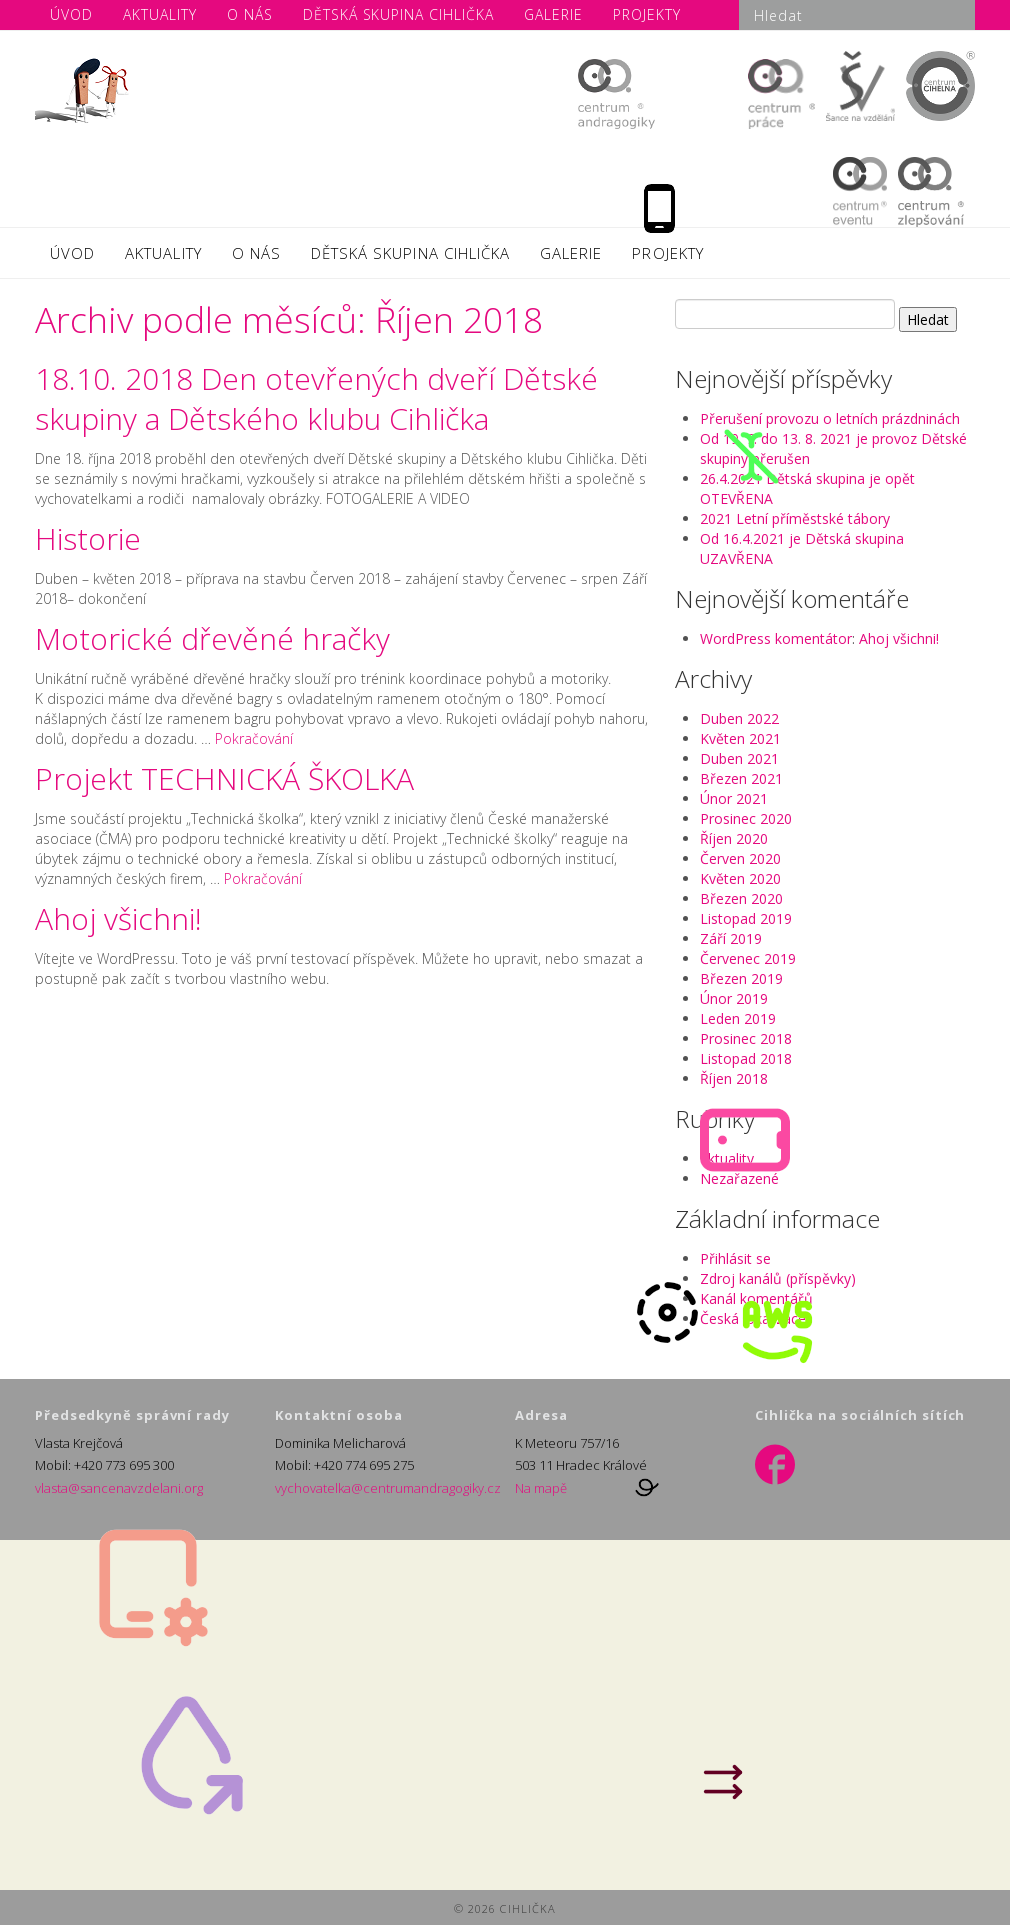 This screenshot has height=1925, width=1010. I want to click on rotate device to landscape mode, so click(745, 1140).